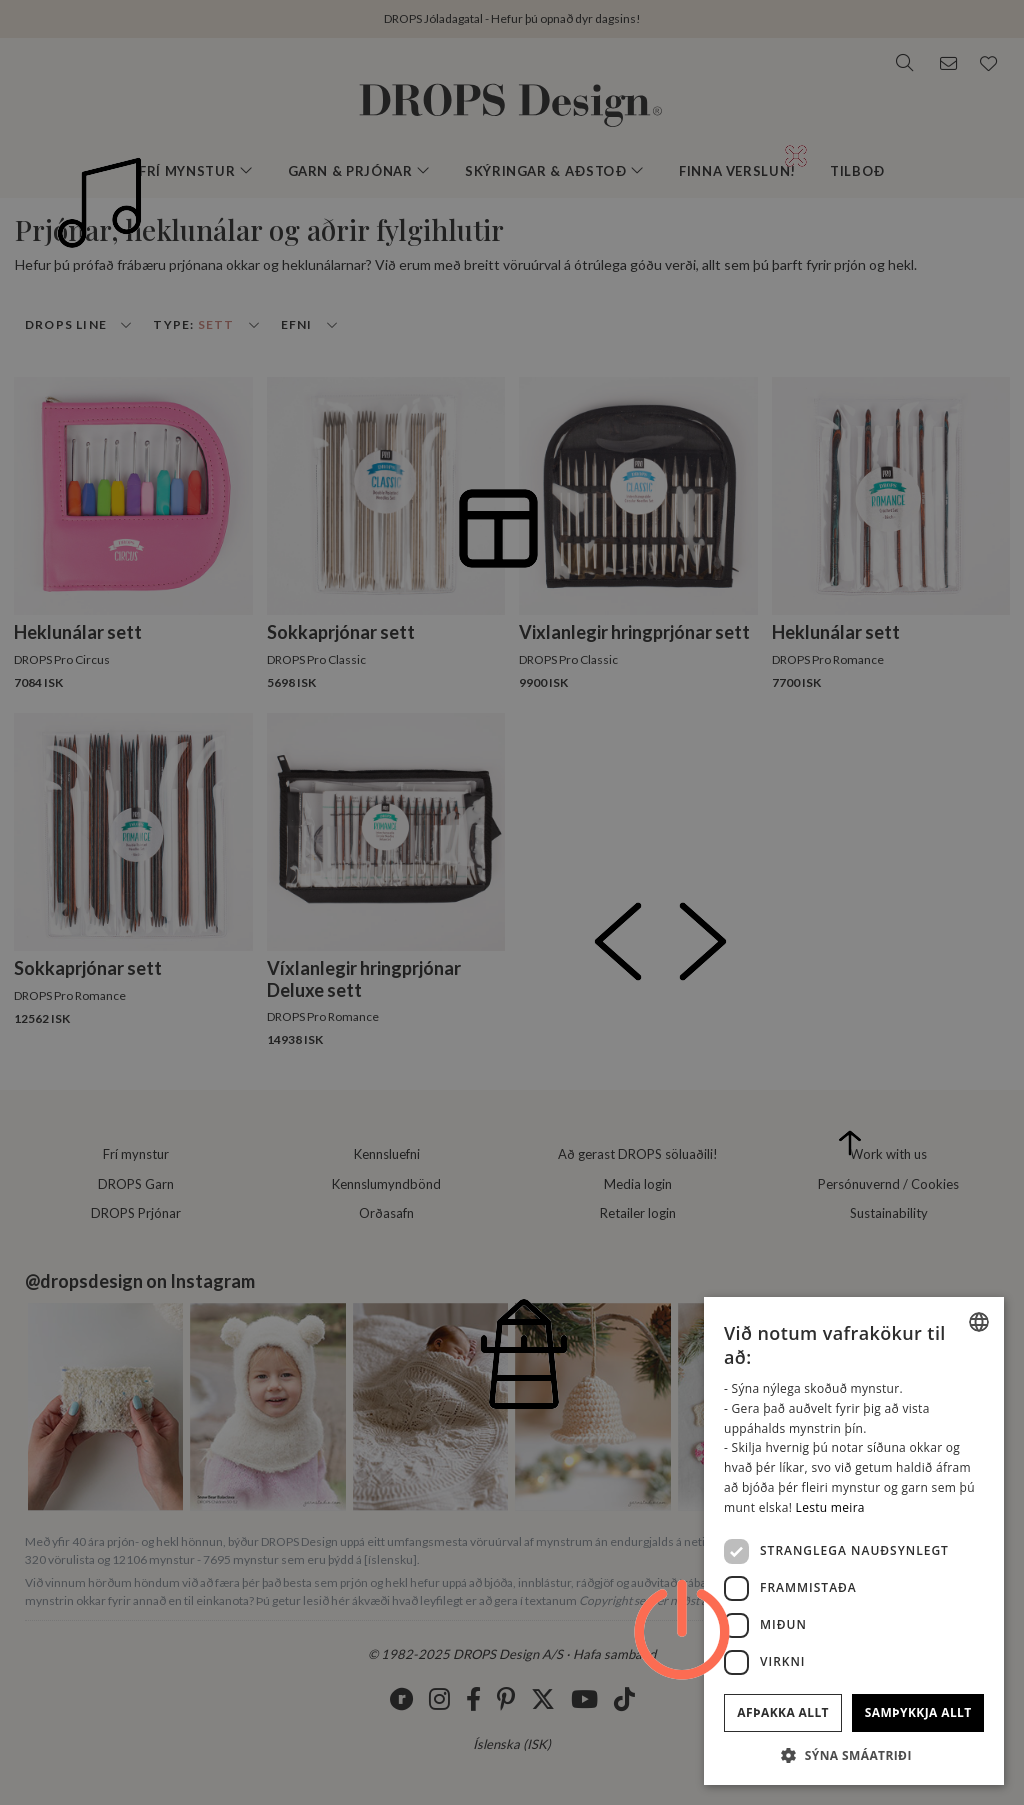 The height and width of the screenshot is (1805, 1024). I want to click on scroll to top of page, so click(850, 1143).